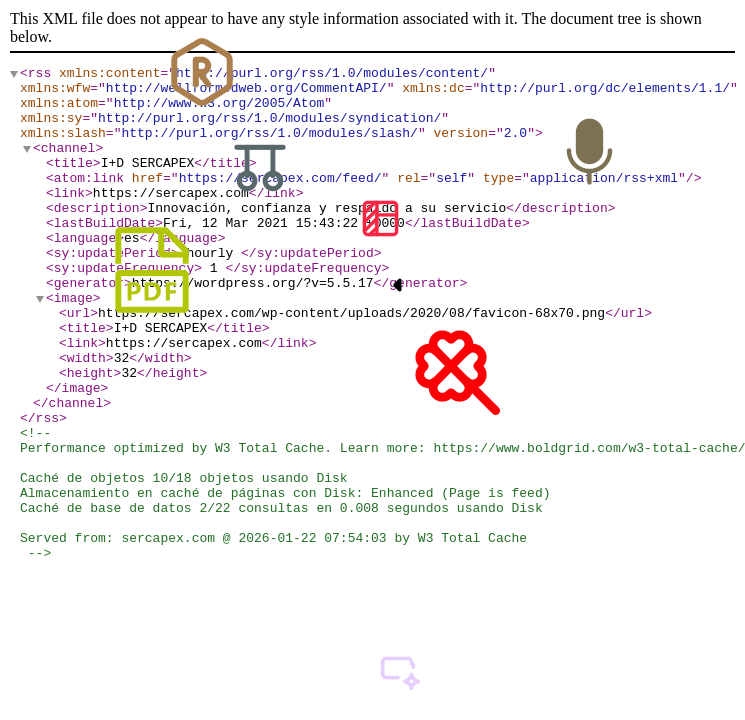 The height and width of the screenshot is (720, 745). I want to click on select or highlight a table column, so click(380, 218).